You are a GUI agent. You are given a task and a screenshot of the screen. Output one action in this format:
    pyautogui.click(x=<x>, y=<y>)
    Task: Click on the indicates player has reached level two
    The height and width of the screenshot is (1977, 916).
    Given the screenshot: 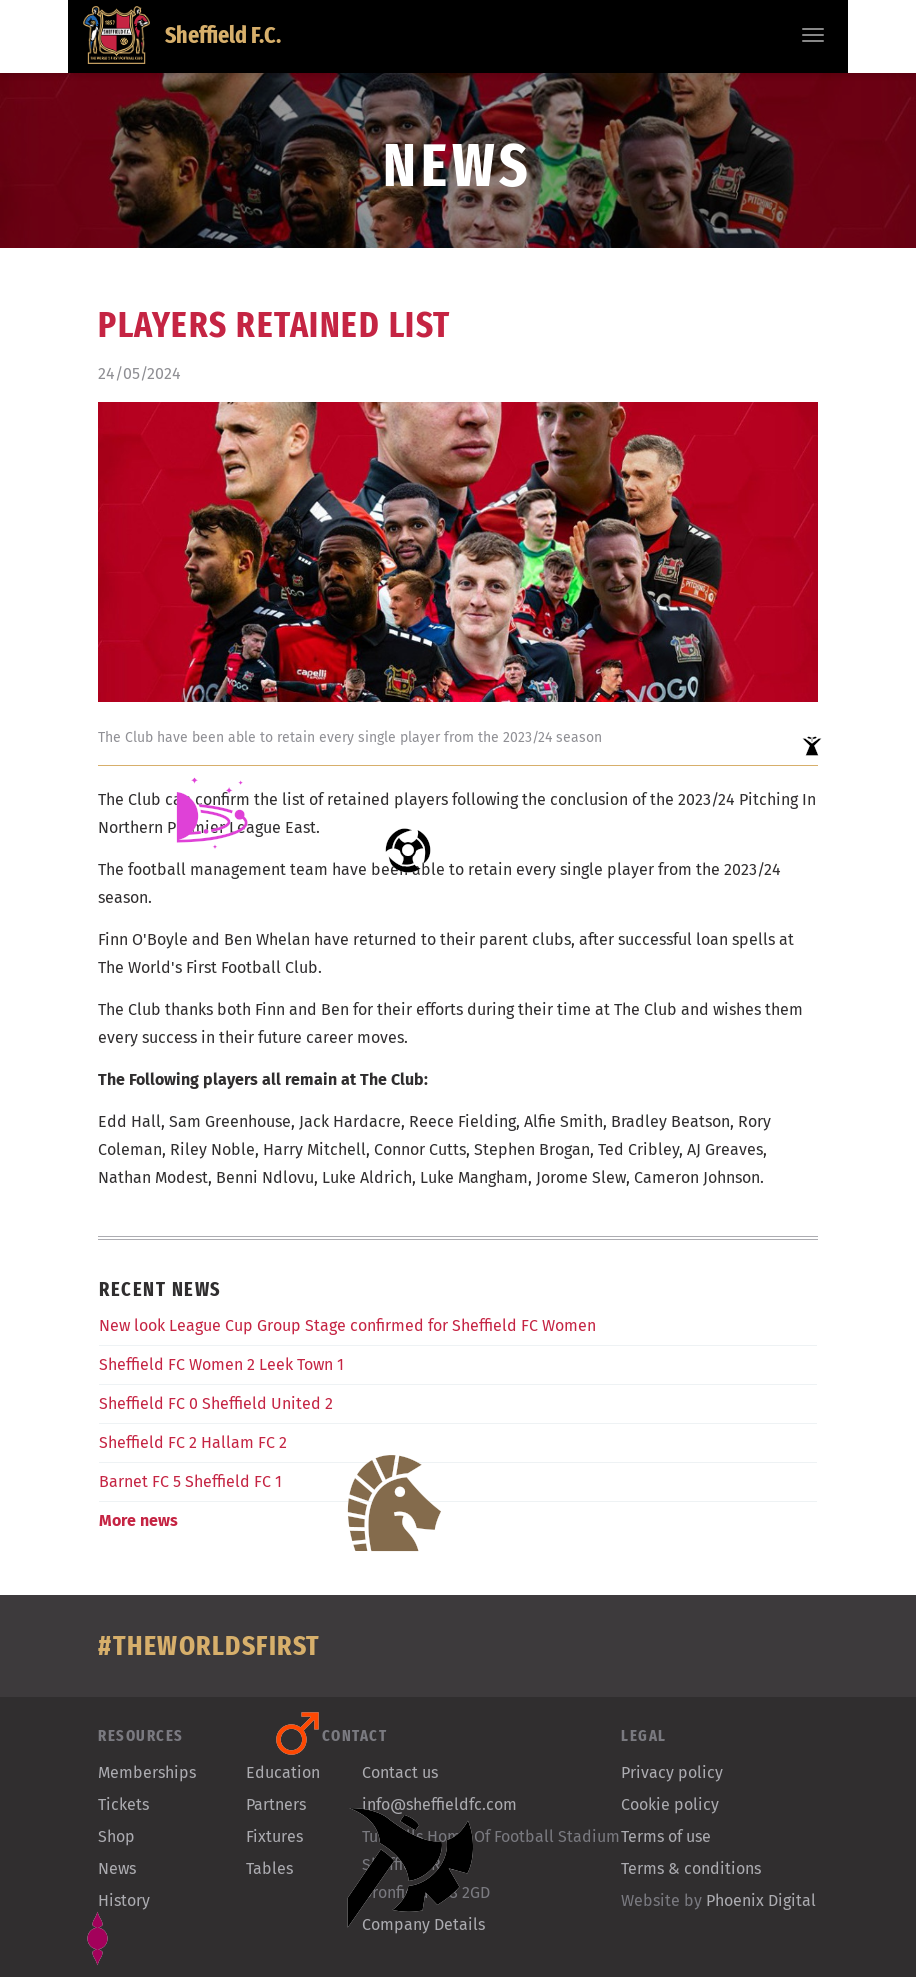 What is the action you would take?
    pyautogui.click(x=97, y=1938)
    